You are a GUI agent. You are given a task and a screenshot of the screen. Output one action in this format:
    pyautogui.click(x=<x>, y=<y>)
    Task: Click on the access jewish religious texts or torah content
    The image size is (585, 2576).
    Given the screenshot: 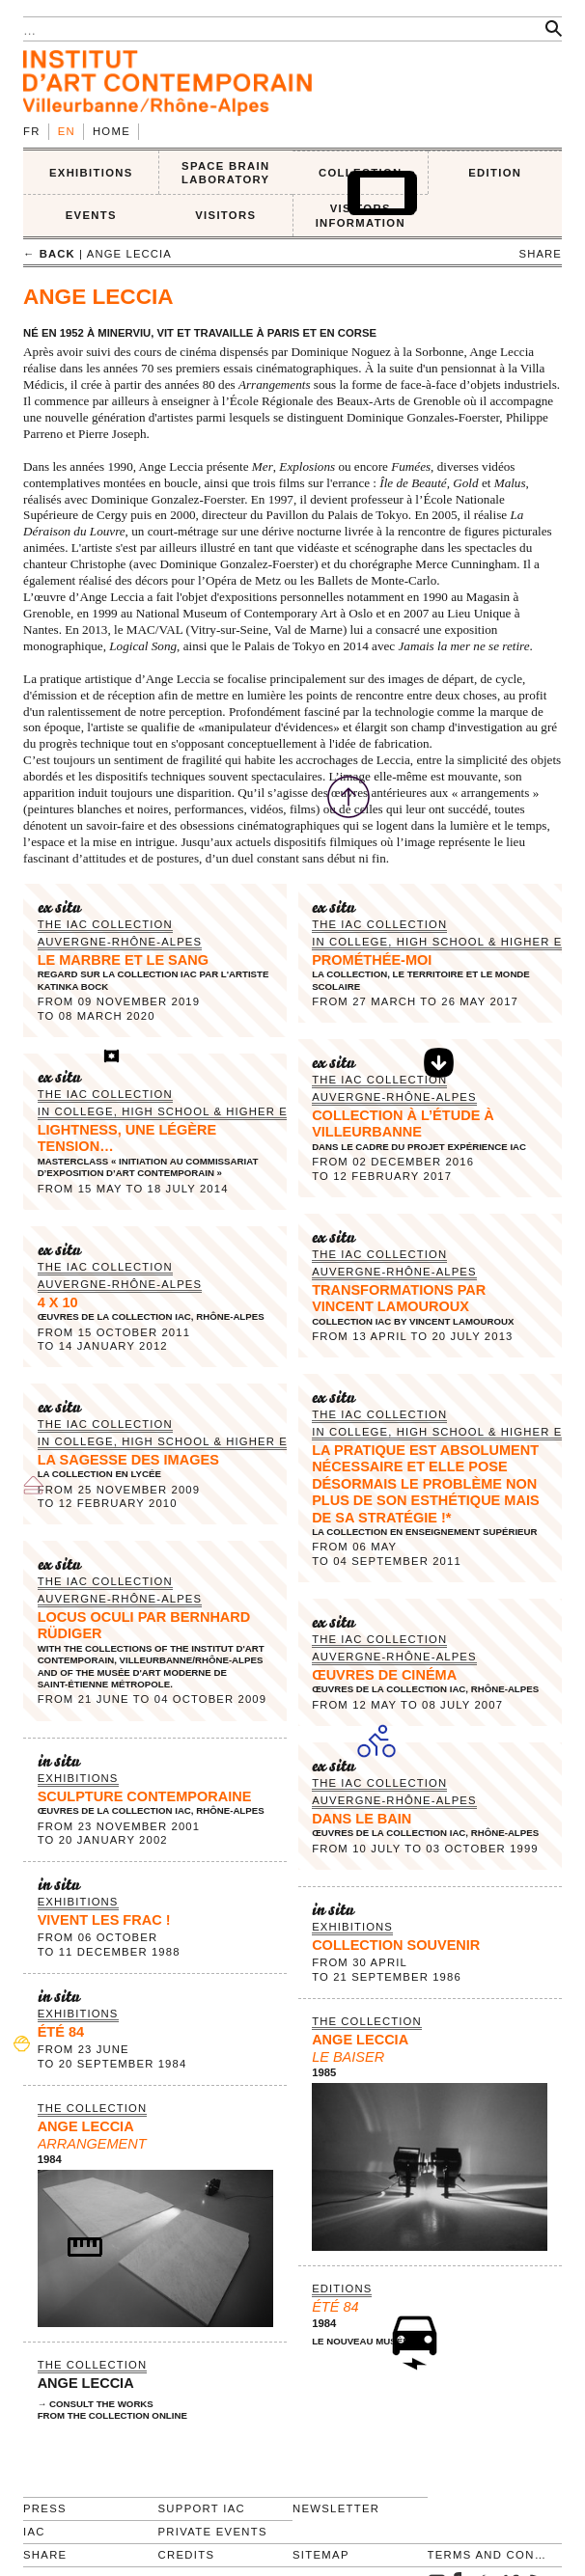 What is the action you would take?
    pyautogui.click(x=111, y=1055)
    